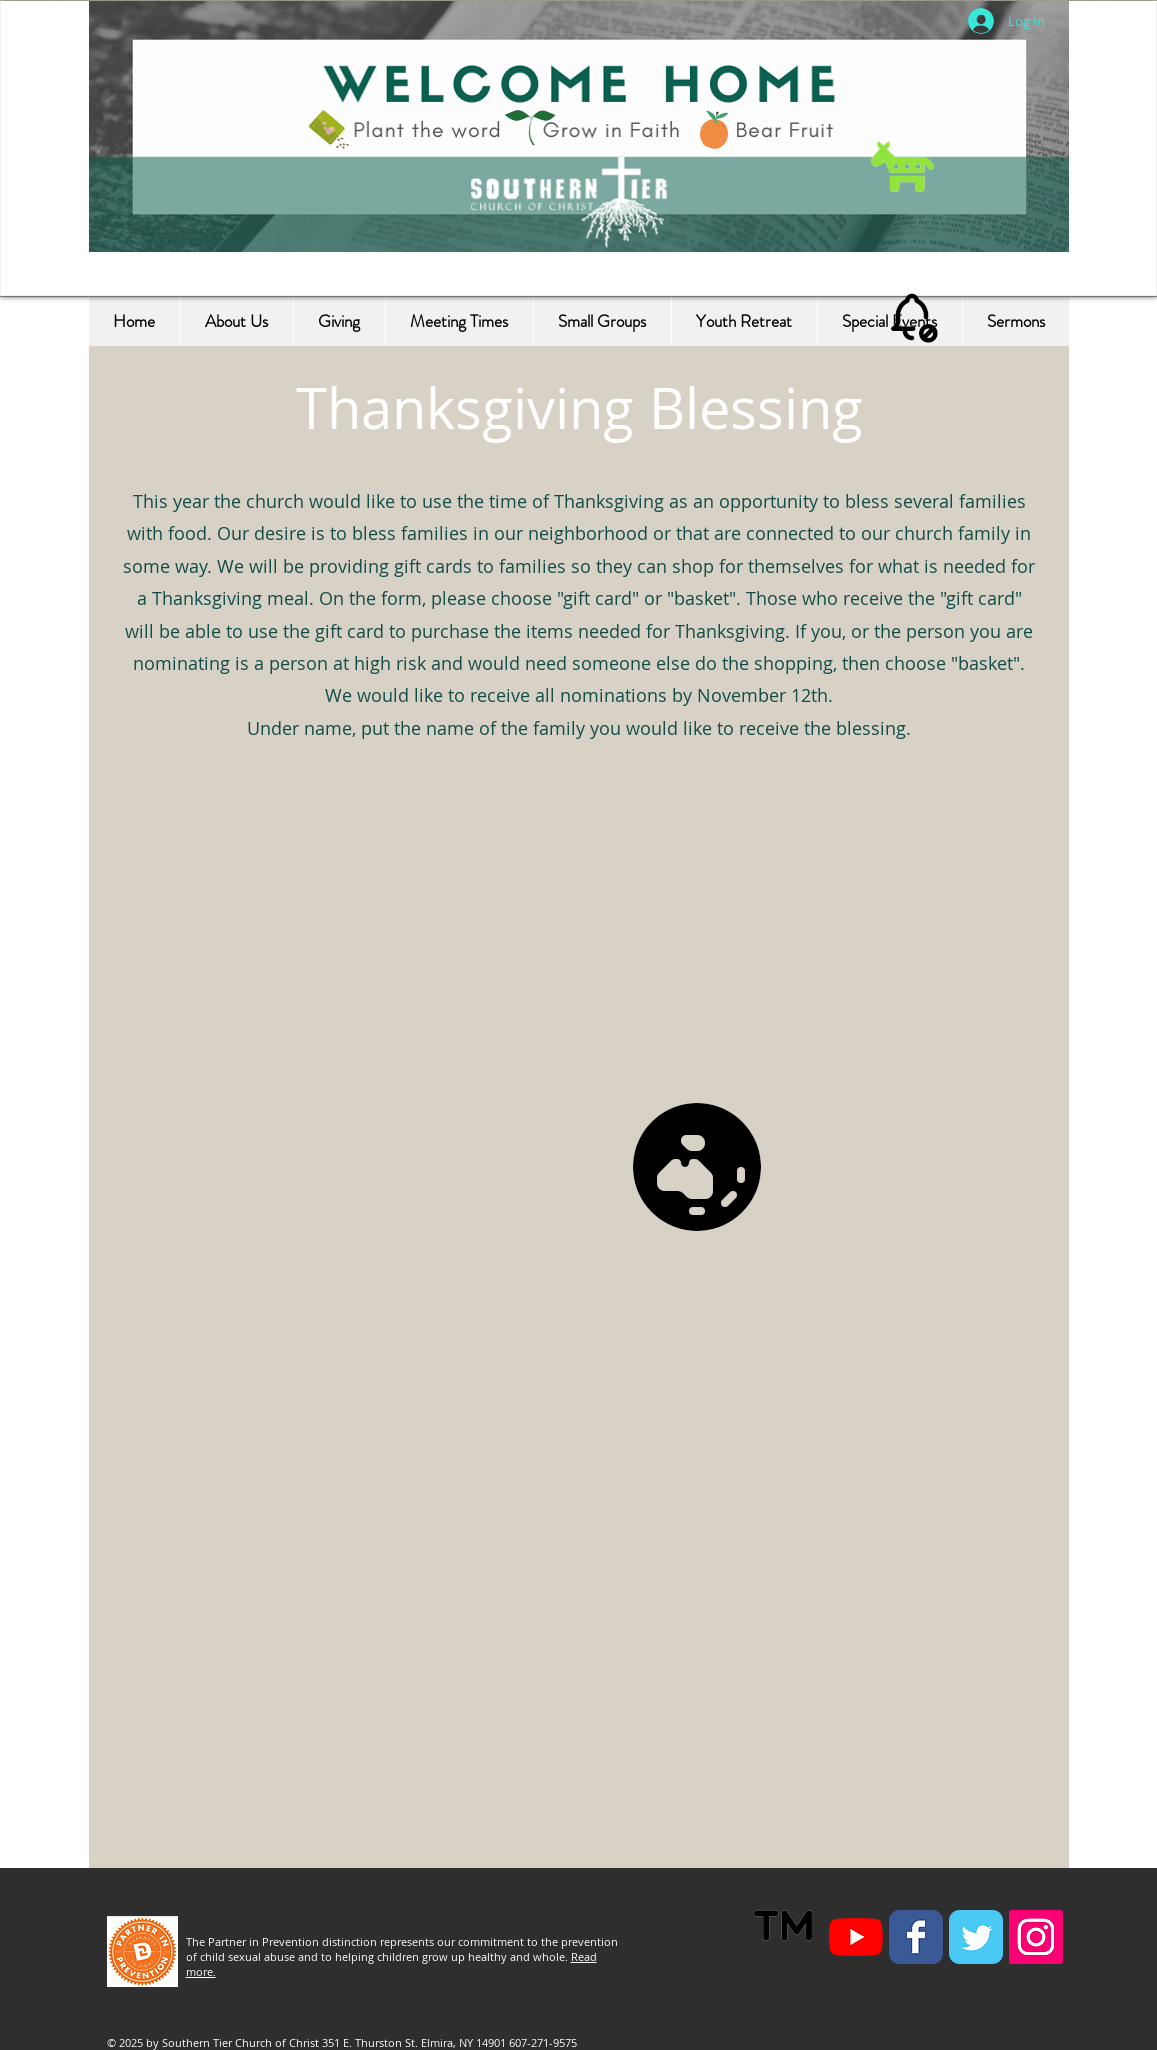  Describe the element at coordinates (912, 317) in the screenshot. I see `mute or disable notifications` at that location.